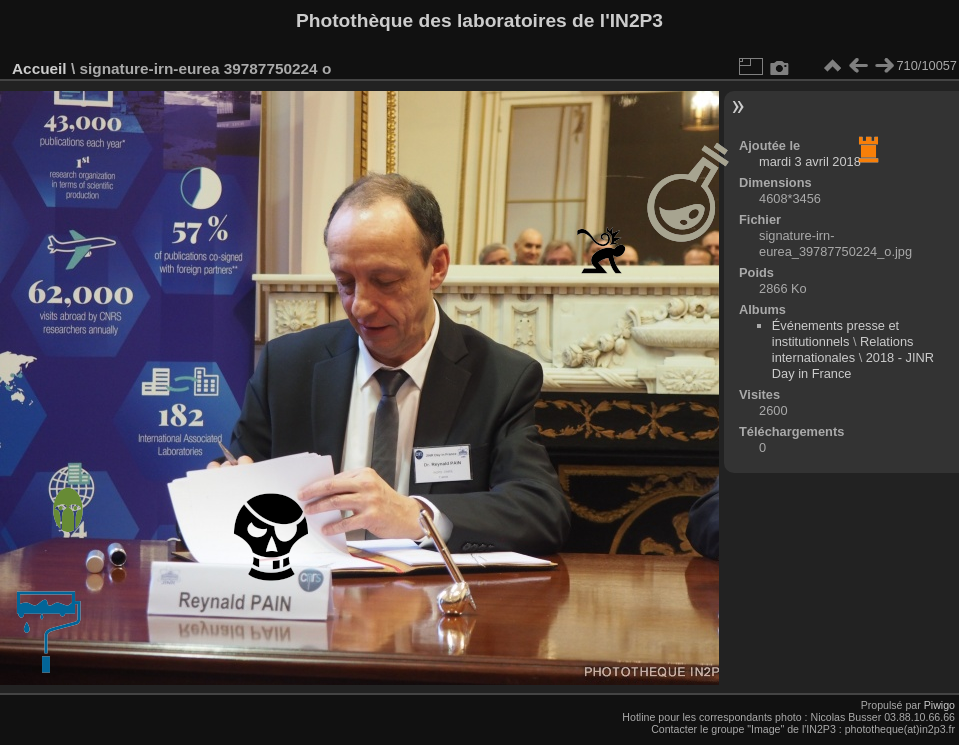  Describe the element at coordinates (68, 510) in the screenshot. I see `indicates sadness or crying emotion in game` at that location.